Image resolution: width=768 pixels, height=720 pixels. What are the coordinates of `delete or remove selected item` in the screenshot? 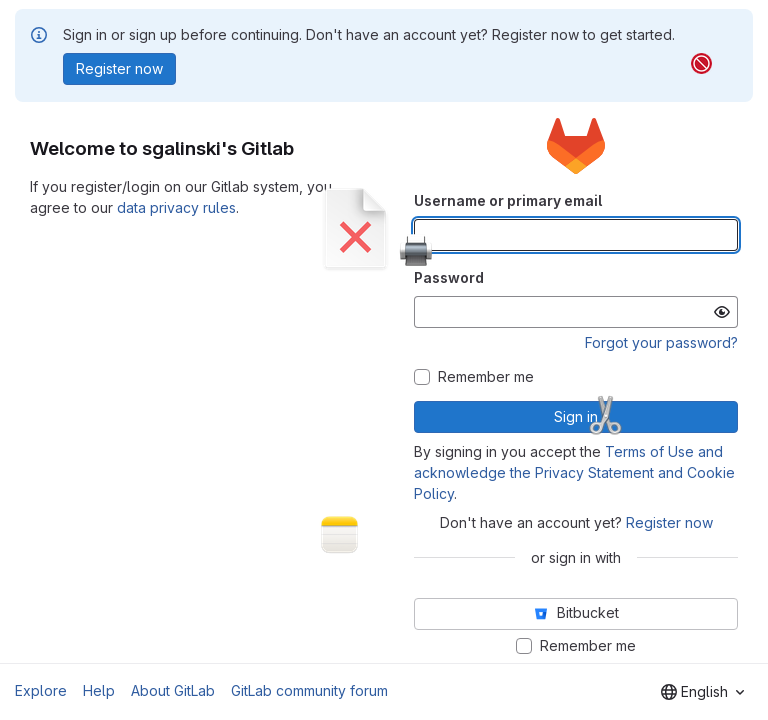 It's located at (701, 63).